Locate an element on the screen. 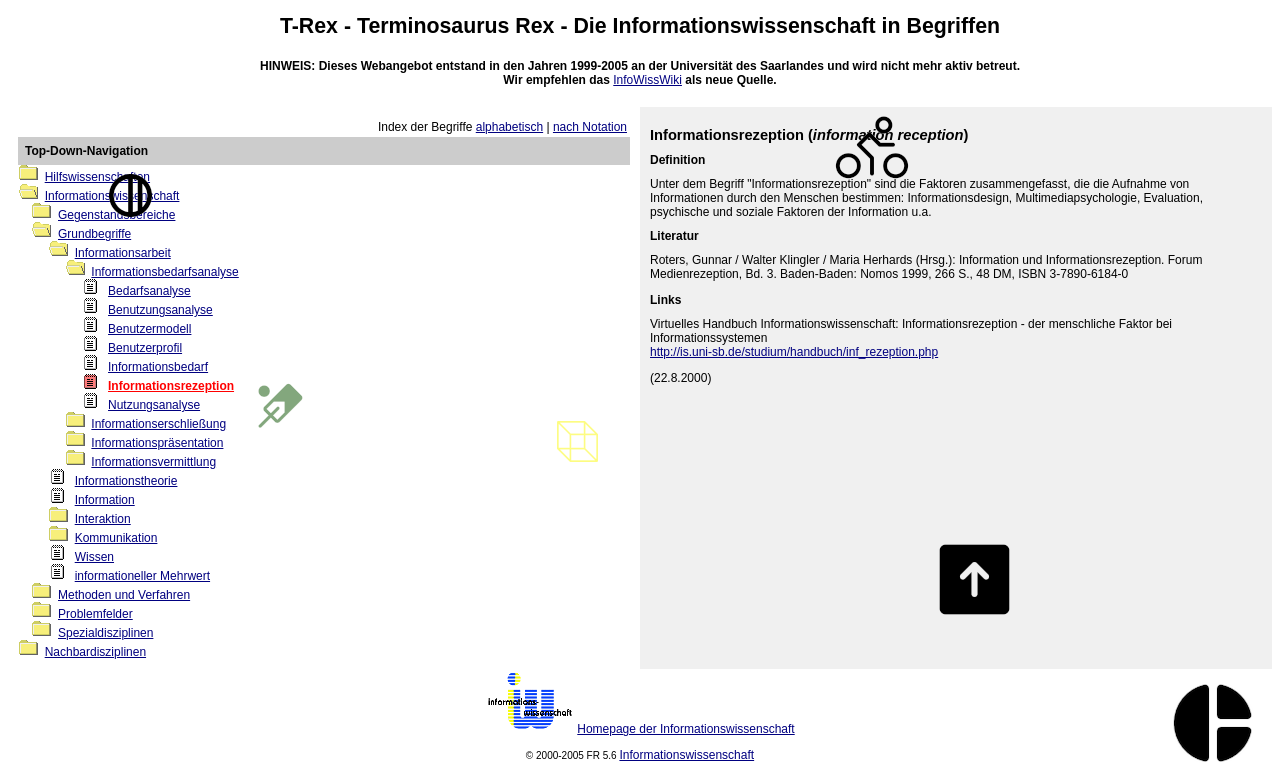 This screenshot has height=774, width=1280. view analytics or statistics breakdown is located at coordinates (1213, 723).